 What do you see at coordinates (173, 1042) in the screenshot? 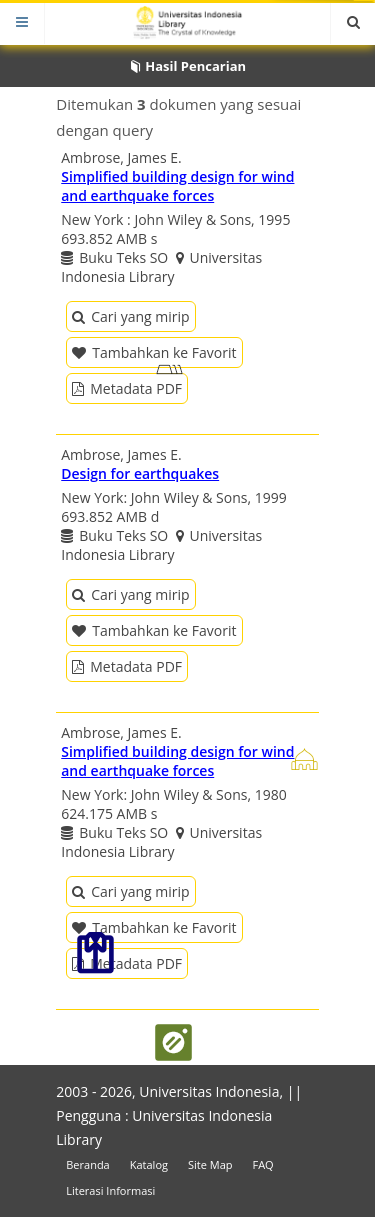
I see `access laundry or washing machine controls` at bounding box center [173, 1042].